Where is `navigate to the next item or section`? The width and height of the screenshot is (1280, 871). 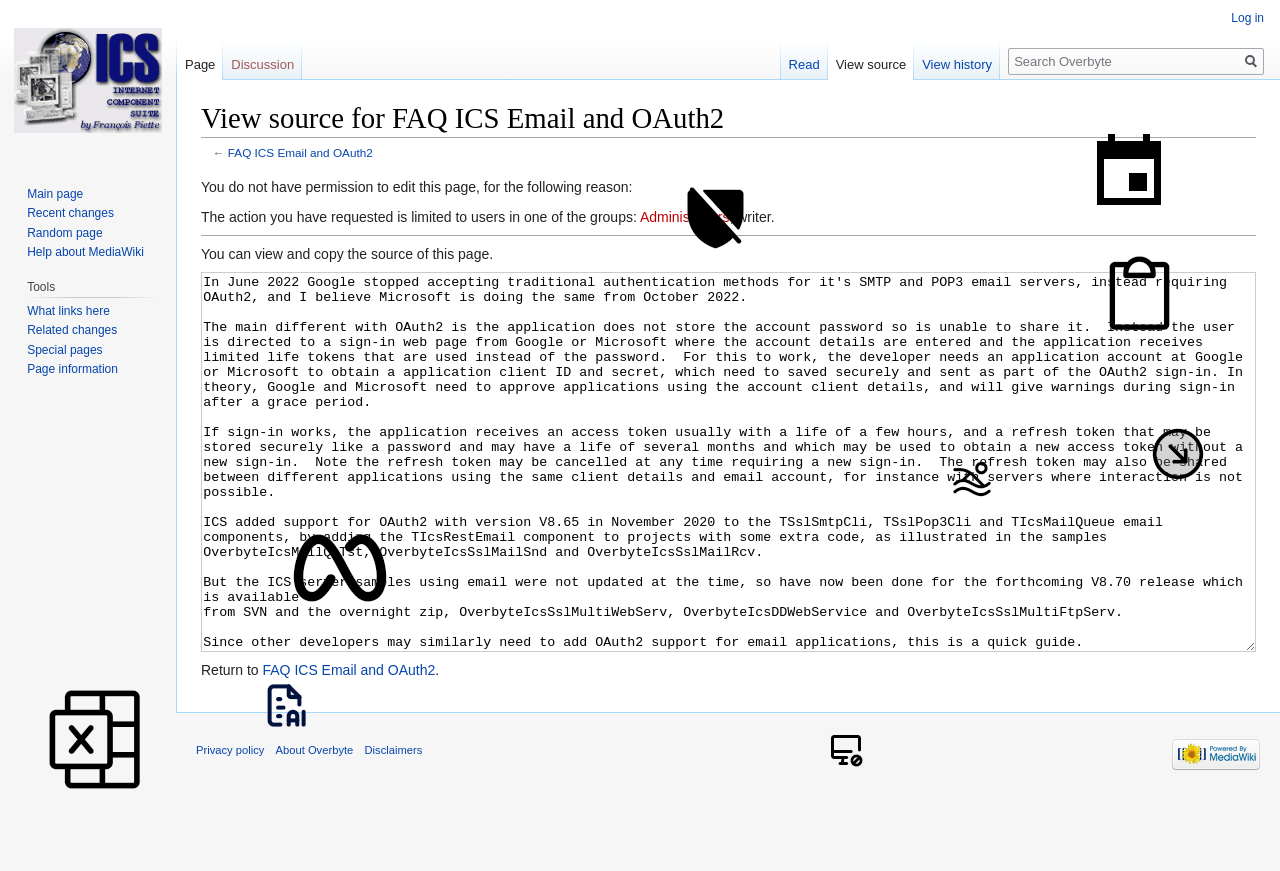 navigate to the next item or section is located at coordinates (1178, 454).